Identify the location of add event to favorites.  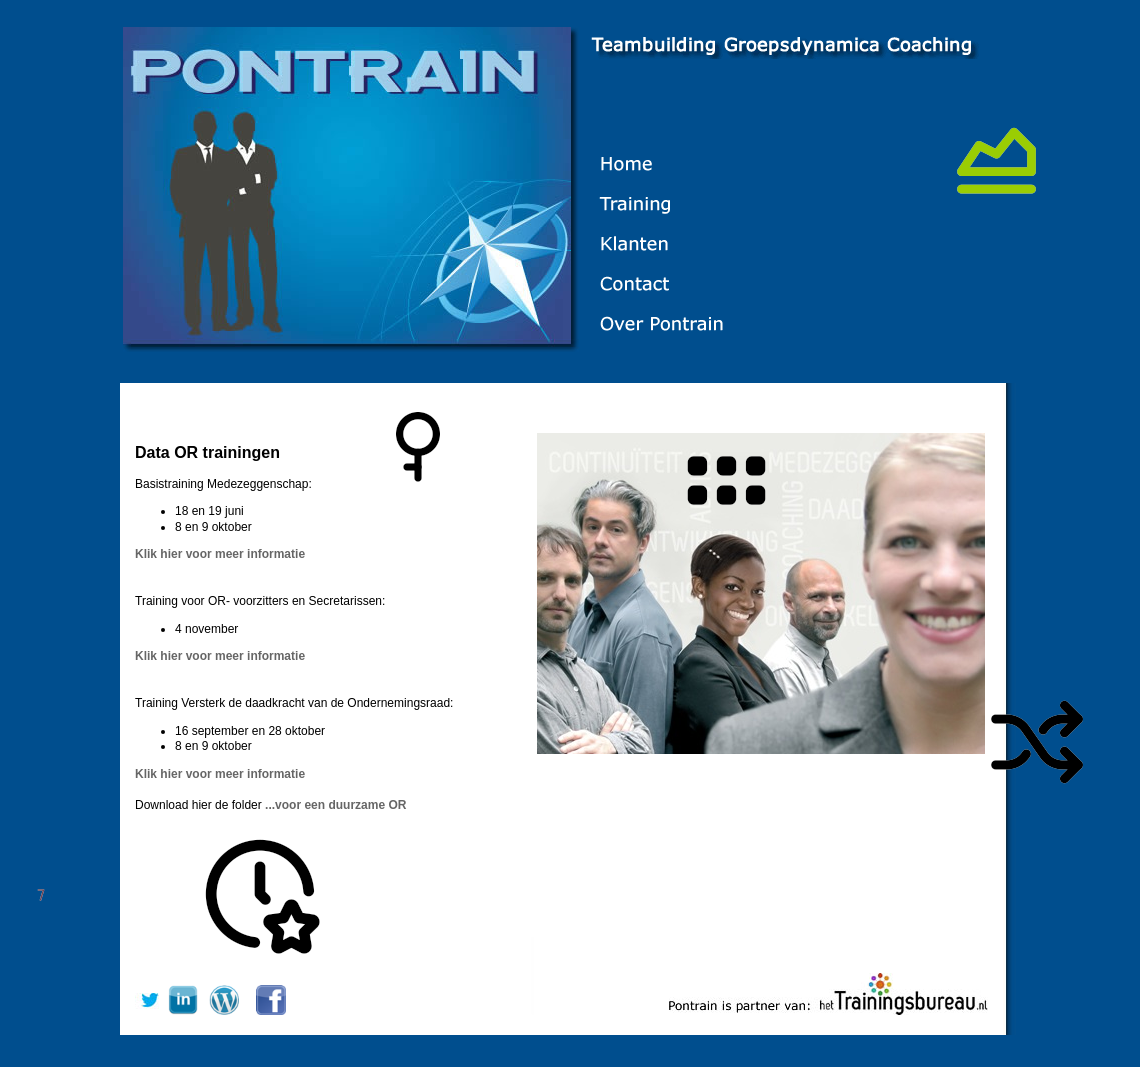
(260, 894).